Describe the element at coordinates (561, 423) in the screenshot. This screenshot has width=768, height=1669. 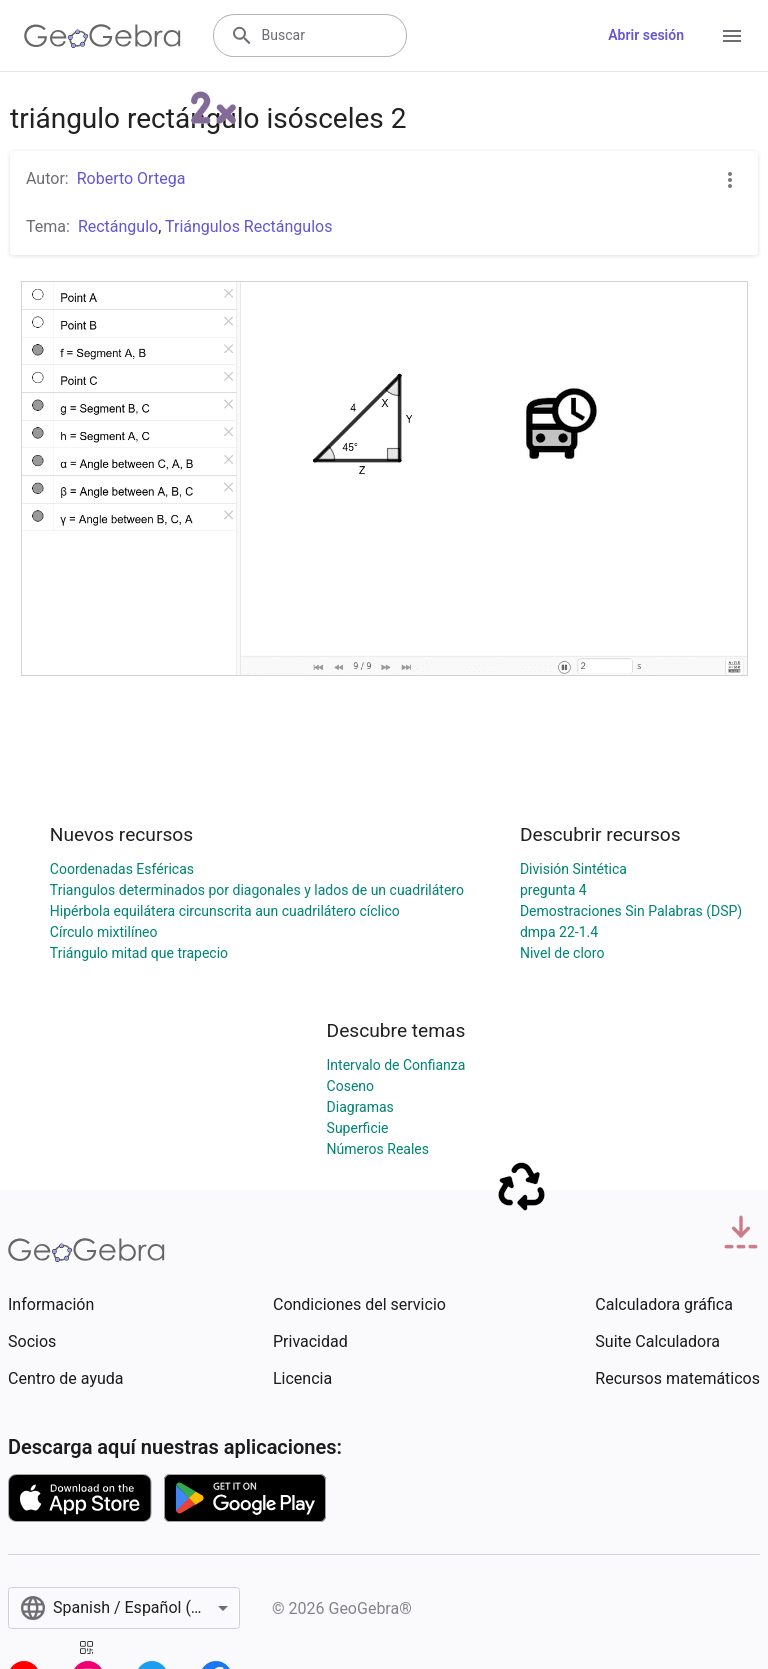
I see `view bus or transit departure times` at that location.